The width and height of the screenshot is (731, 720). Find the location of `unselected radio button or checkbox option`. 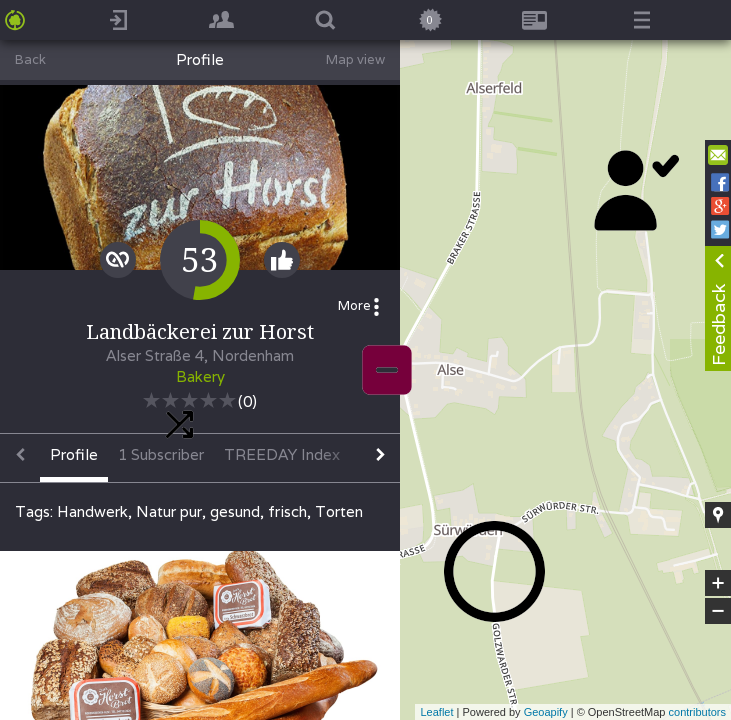

unselected radio button or checkbox option is located at coordinates (494, 571).